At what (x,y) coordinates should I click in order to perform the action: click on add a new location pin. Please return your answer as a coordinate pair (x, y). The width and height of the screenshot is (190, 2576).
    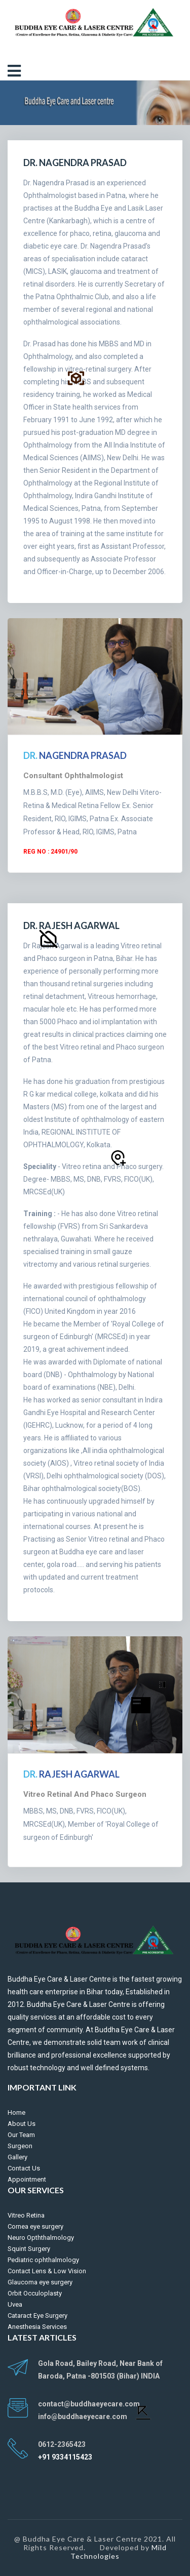
    Looking at the image, I should click on (118, 1157).